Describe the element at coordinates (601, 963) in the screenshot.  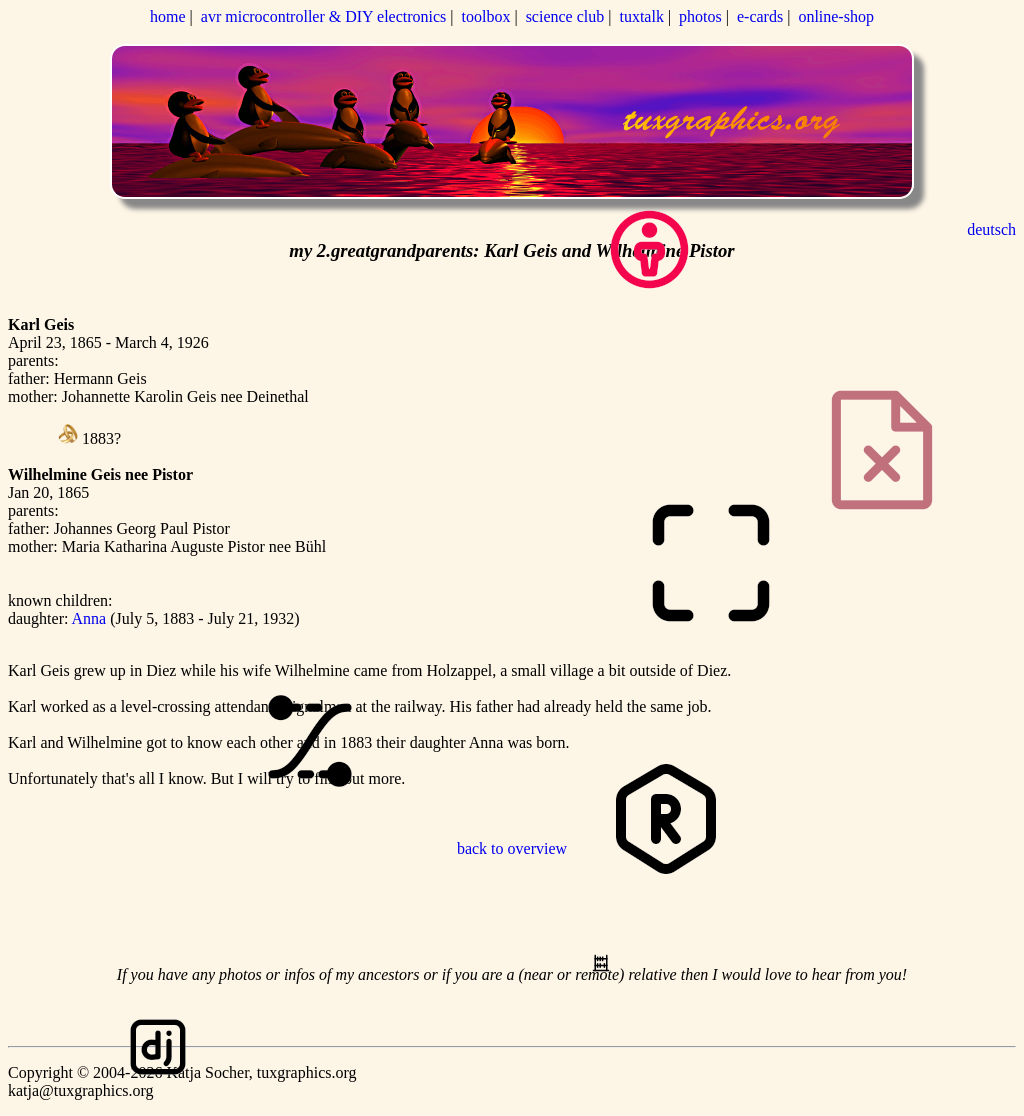
I see `access calculator or counting tool` at that location.